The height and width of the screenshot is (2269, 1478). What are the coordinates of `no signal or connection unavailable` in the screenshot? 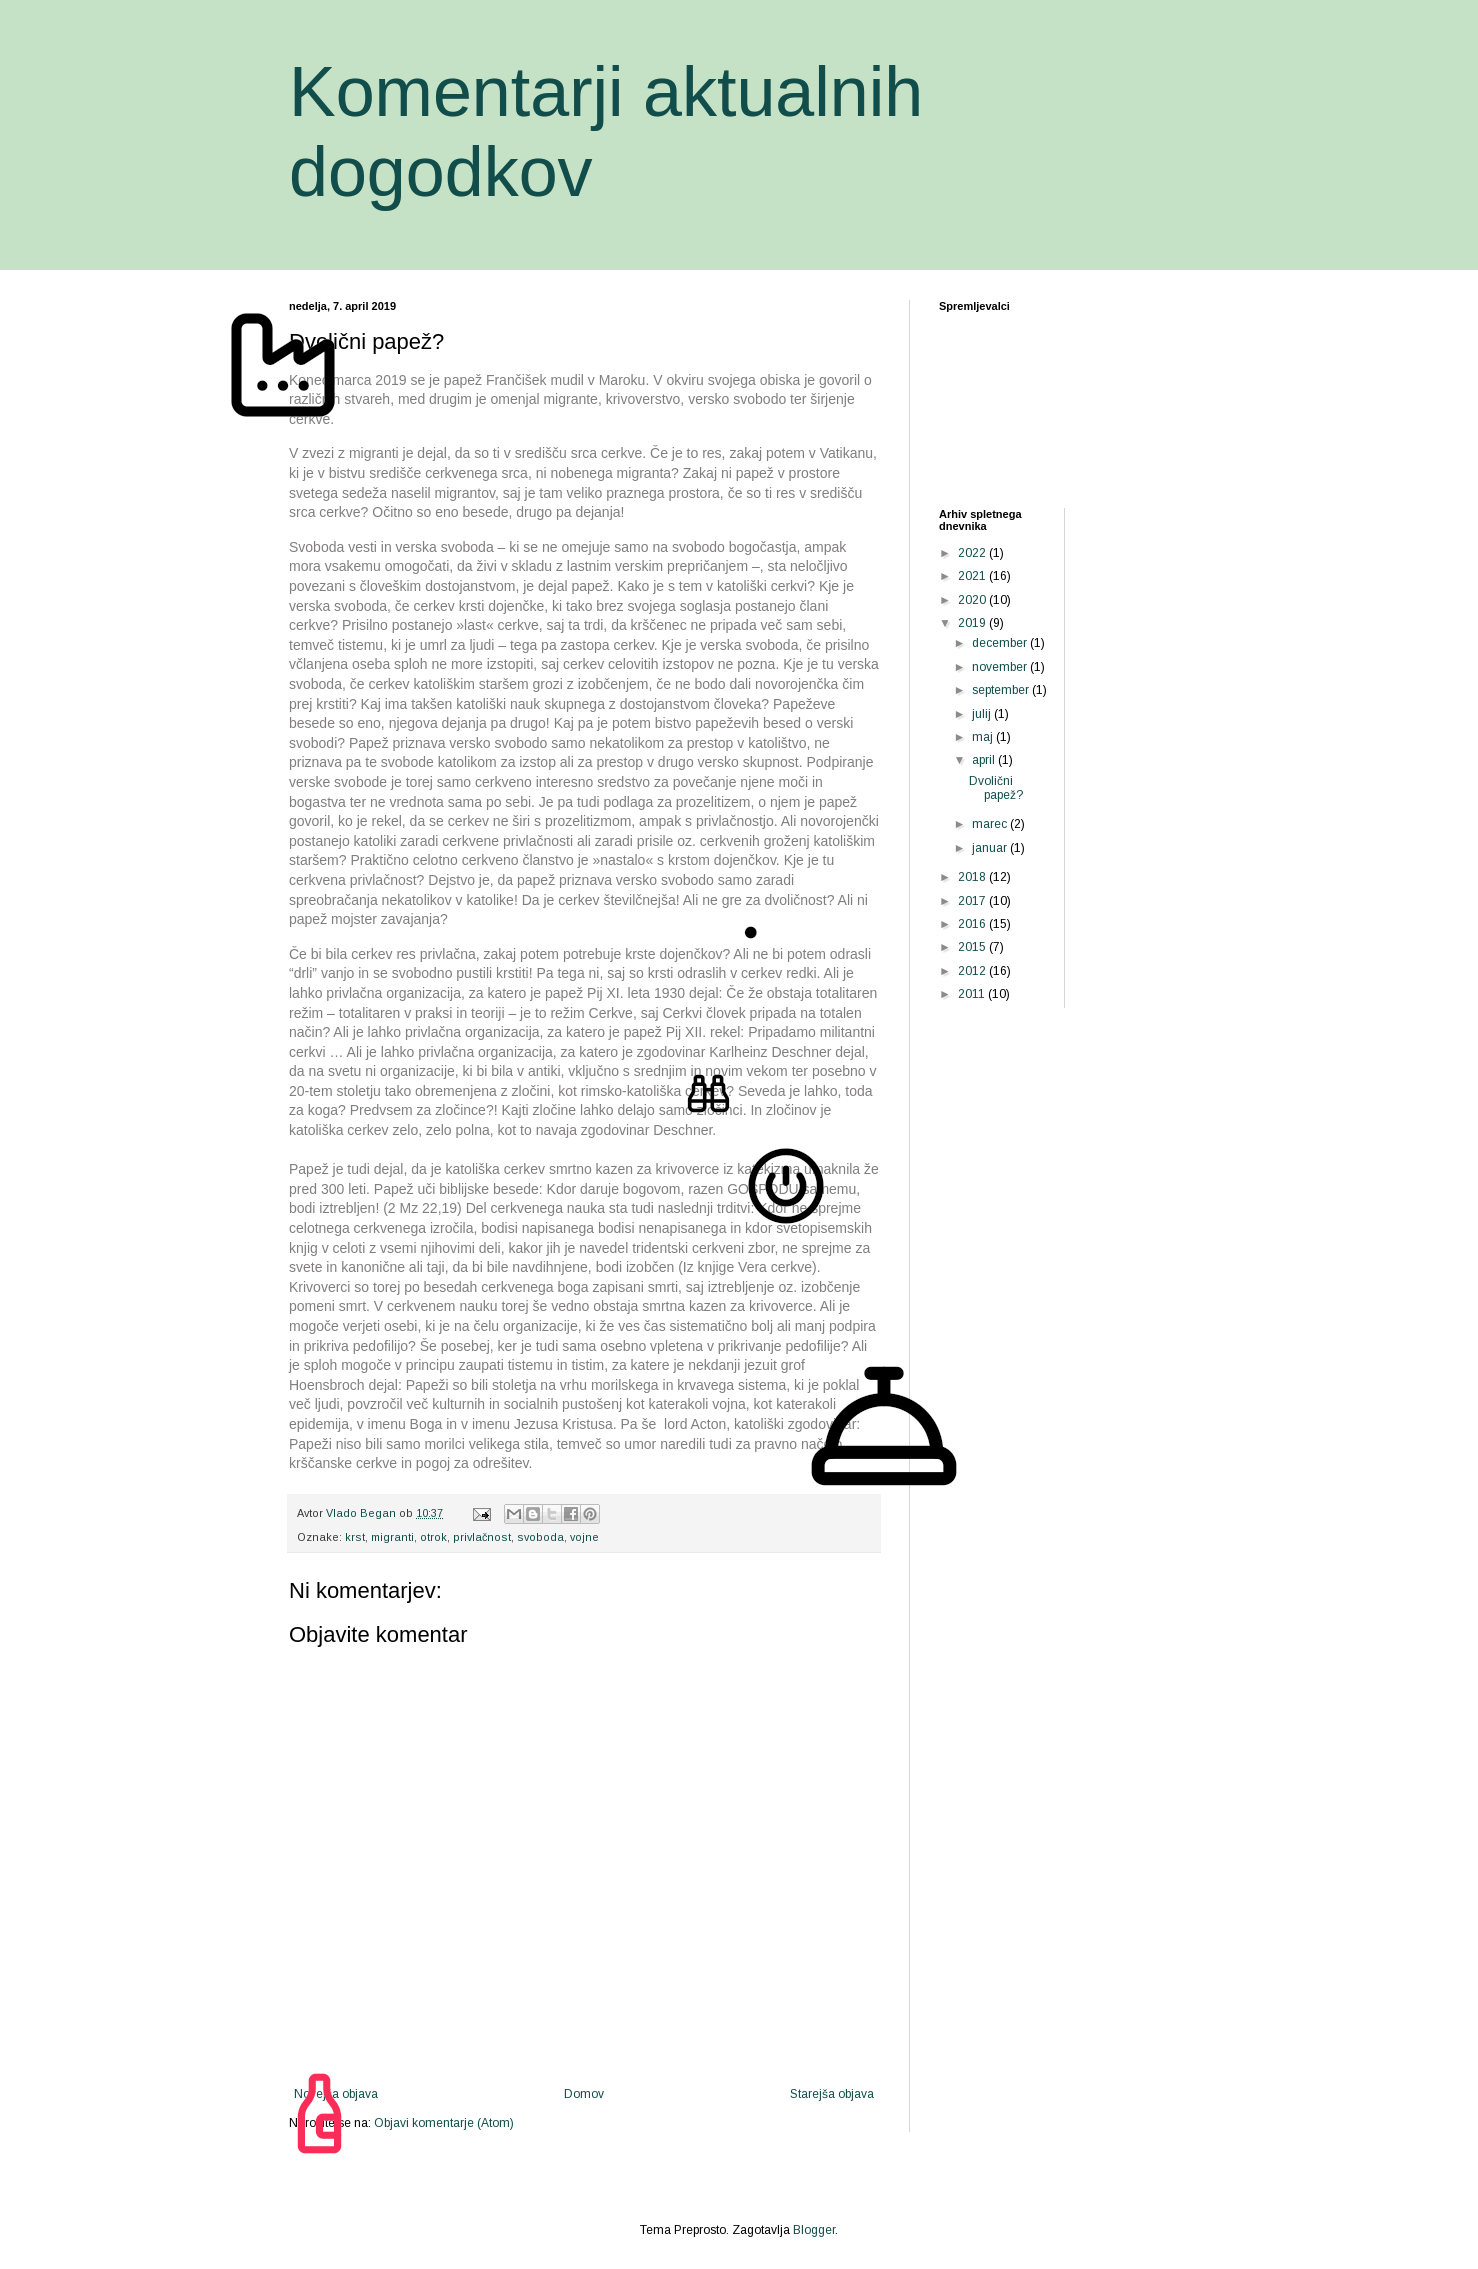 It's located at (809, 885).